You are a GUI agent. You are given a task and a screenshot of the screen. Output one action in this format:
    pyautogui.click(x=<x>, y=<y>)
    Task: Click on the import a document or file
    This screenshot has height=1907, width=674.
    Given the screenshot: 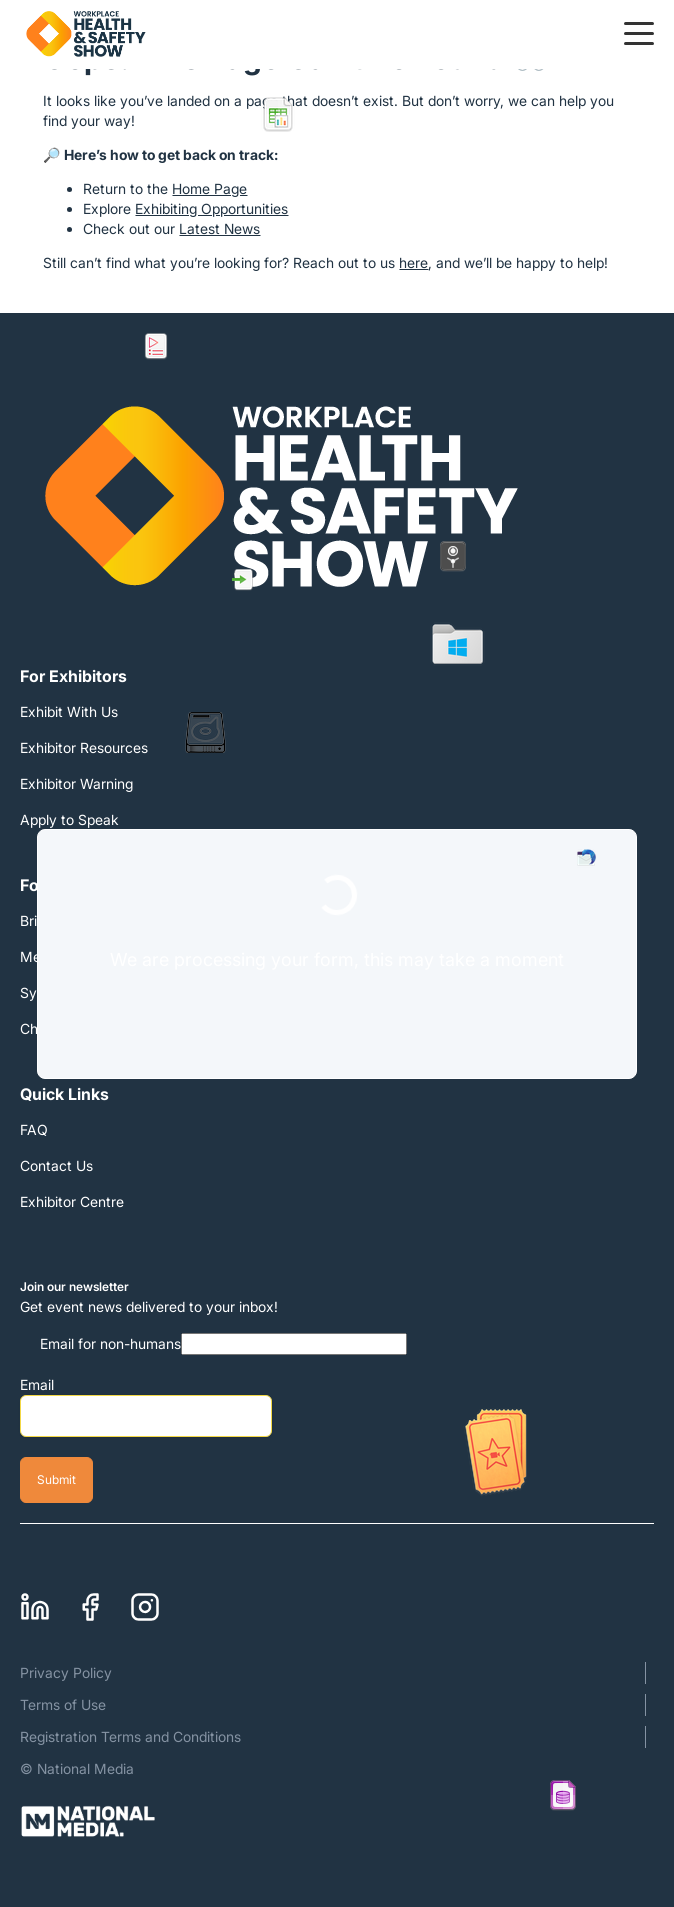 What is the action you would take?
    pyautogui.click(x=243, y=579)
    